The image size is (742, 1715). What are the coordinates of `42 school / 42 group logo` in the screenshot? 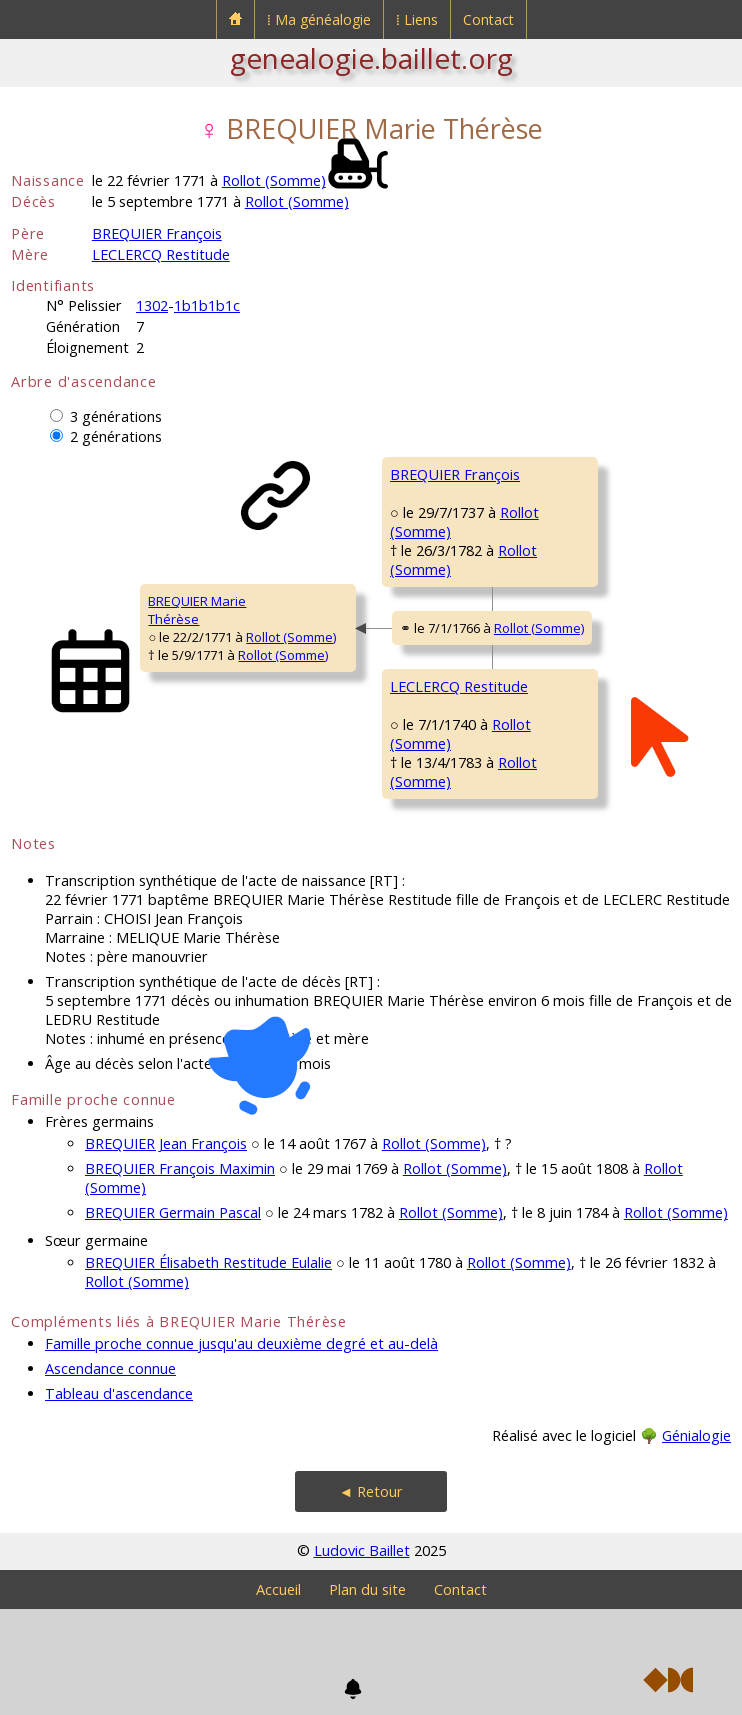 It's located at (668, 1680).